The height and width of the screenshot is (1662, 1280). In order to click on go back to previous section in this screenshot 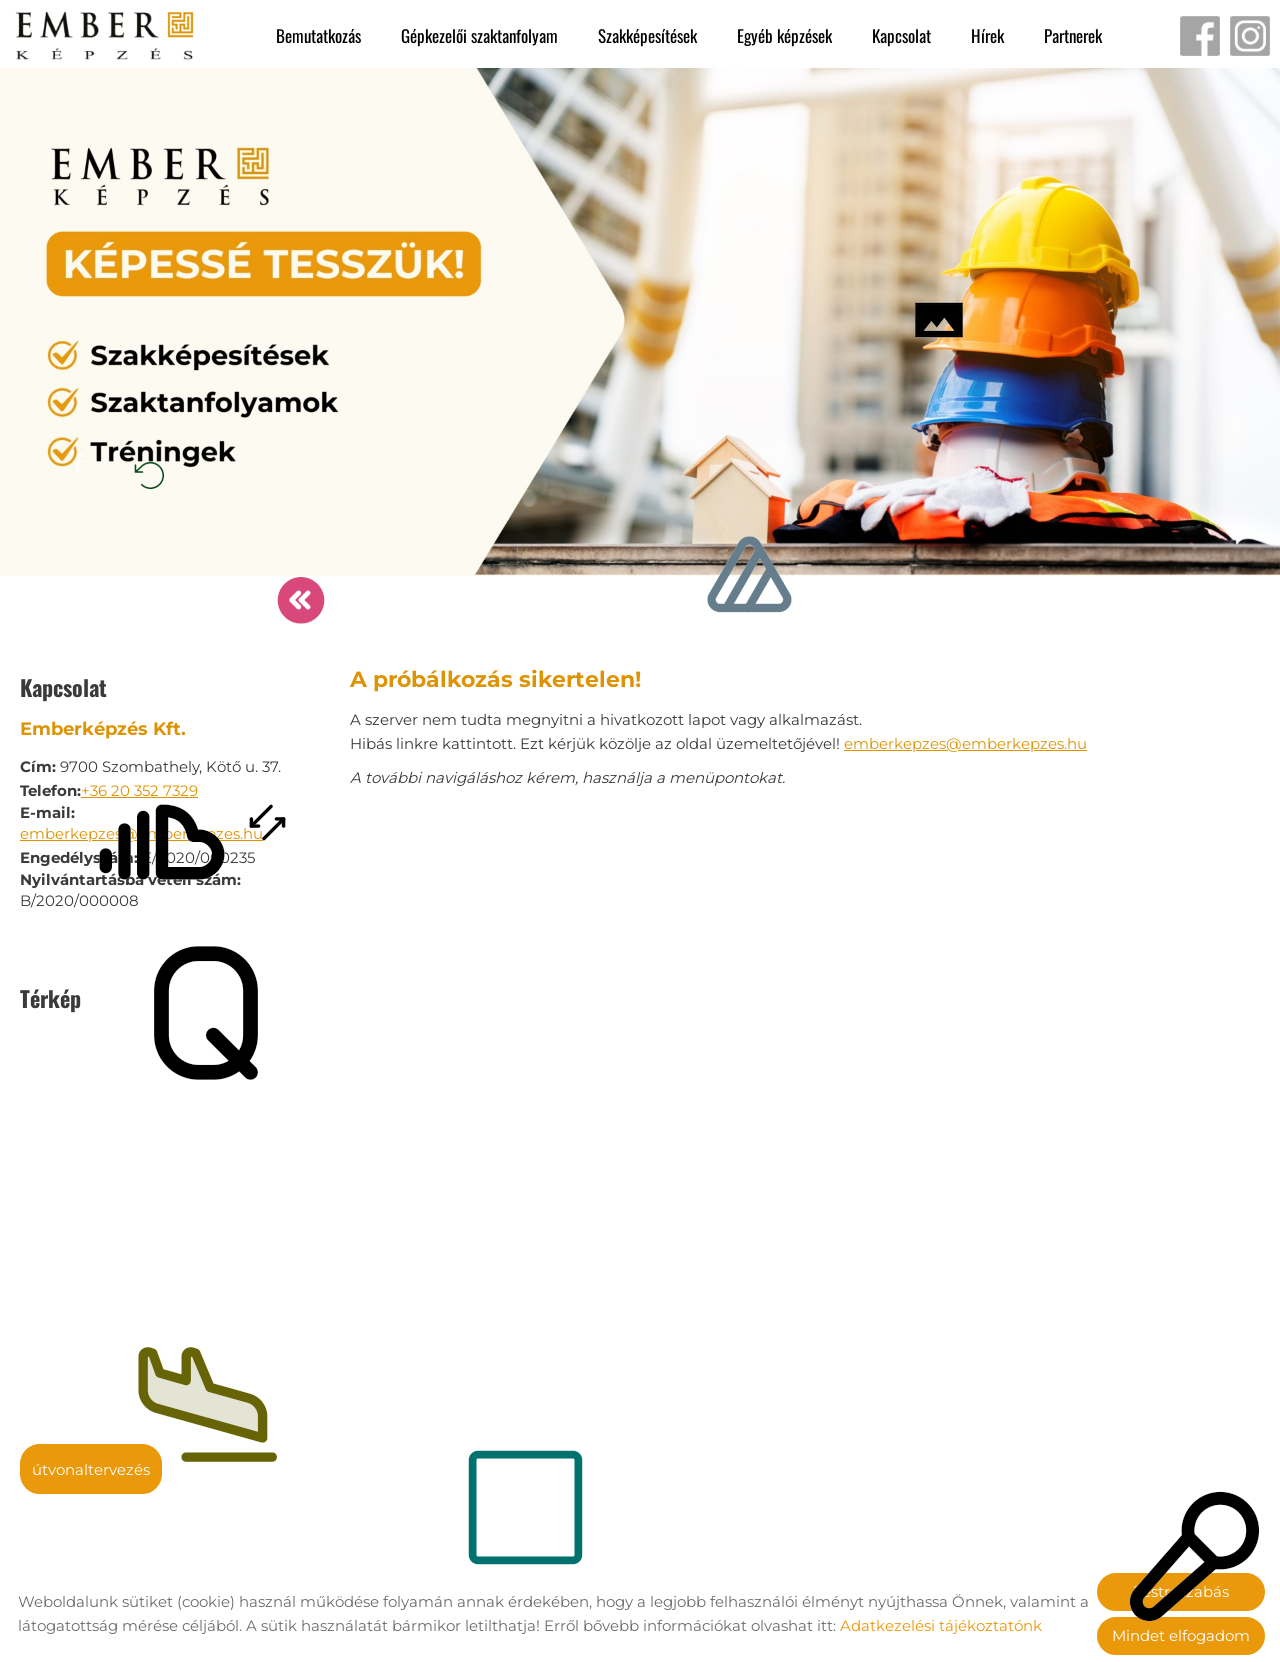, I will do `click(301, 600)`.